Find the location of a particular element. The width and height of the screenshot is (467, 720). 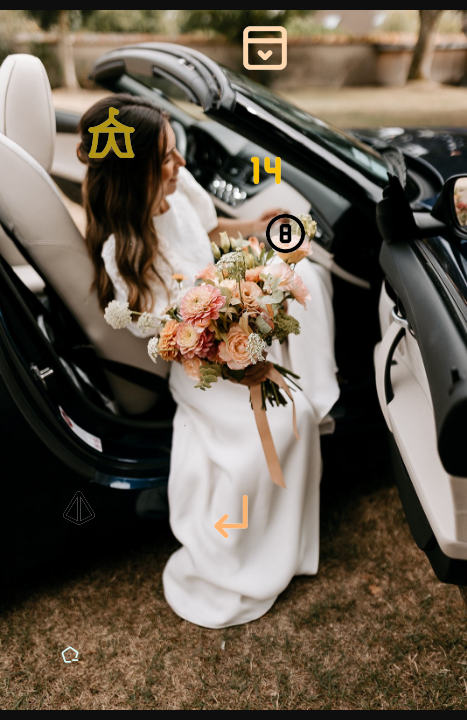

expand the navigation bar is located at coordinates (265, 48).